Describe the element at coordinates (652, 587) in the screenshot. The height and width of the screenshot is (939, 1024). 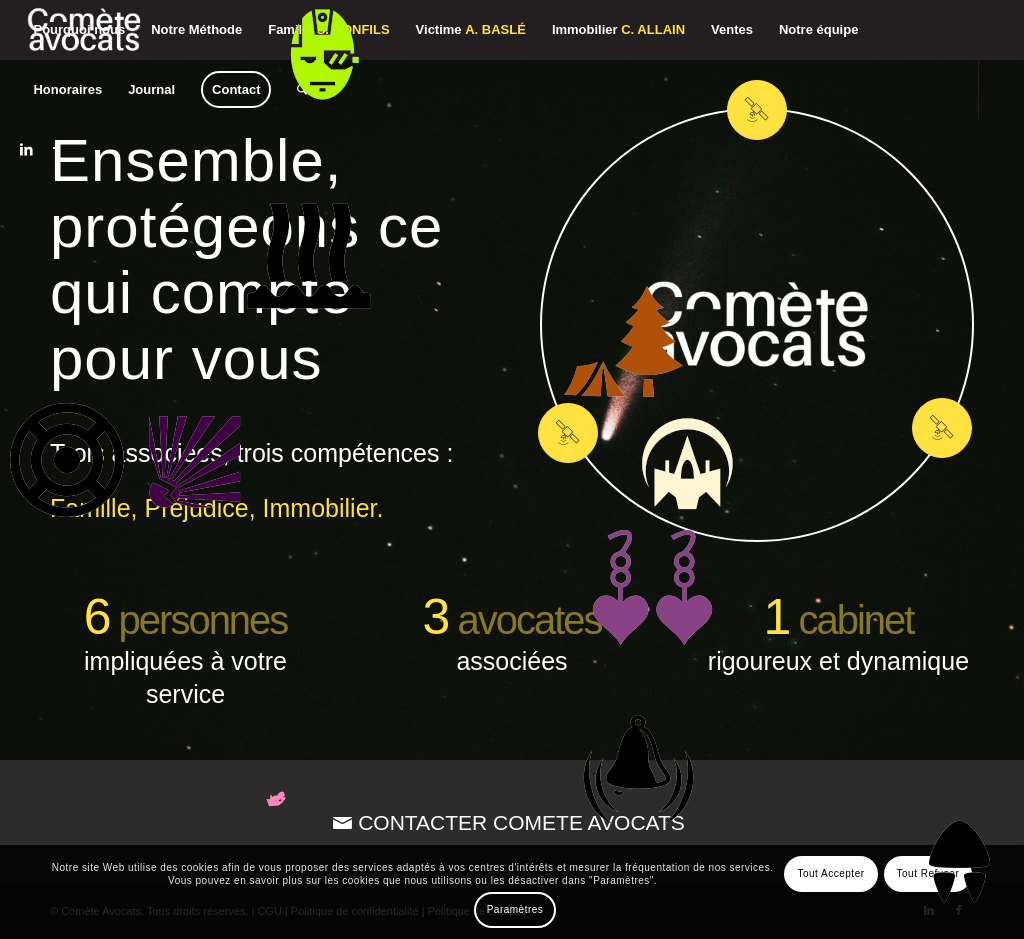
I see `browse heart-shaped earrings in jewelry collection` at that location.